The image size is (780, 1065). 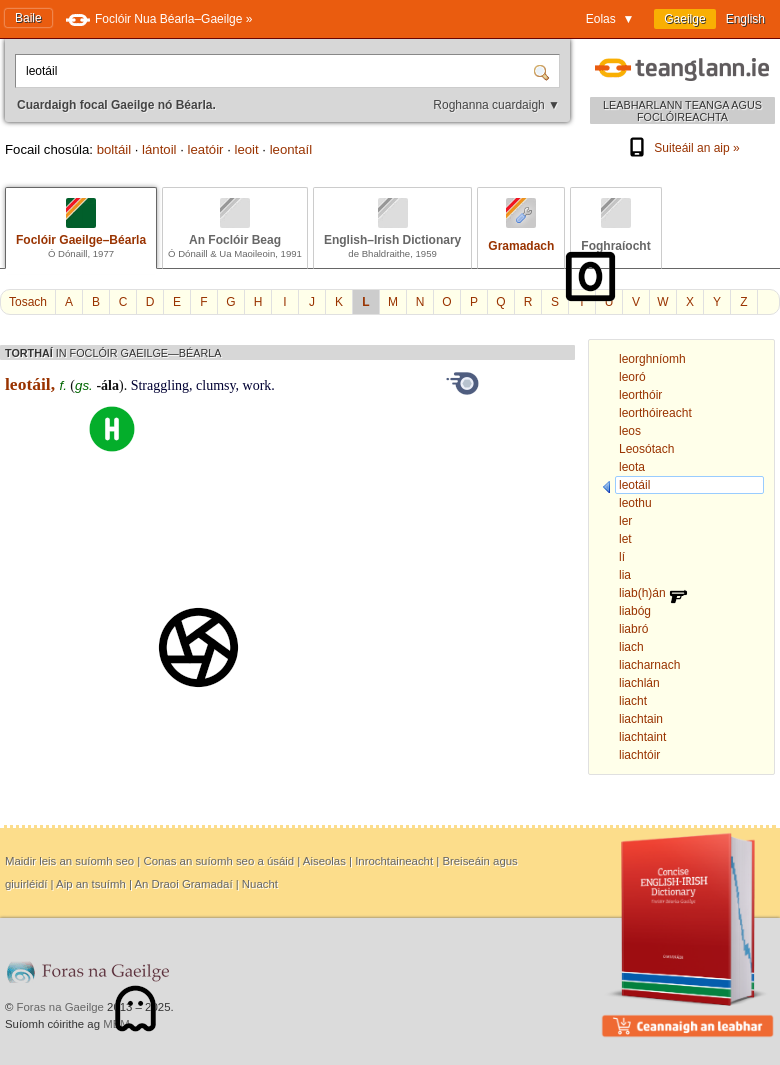 What do you see at coordinates (462, 383) in the screenshot?
I see `access discord nitro subscription features` at bounding box center [462, 383].